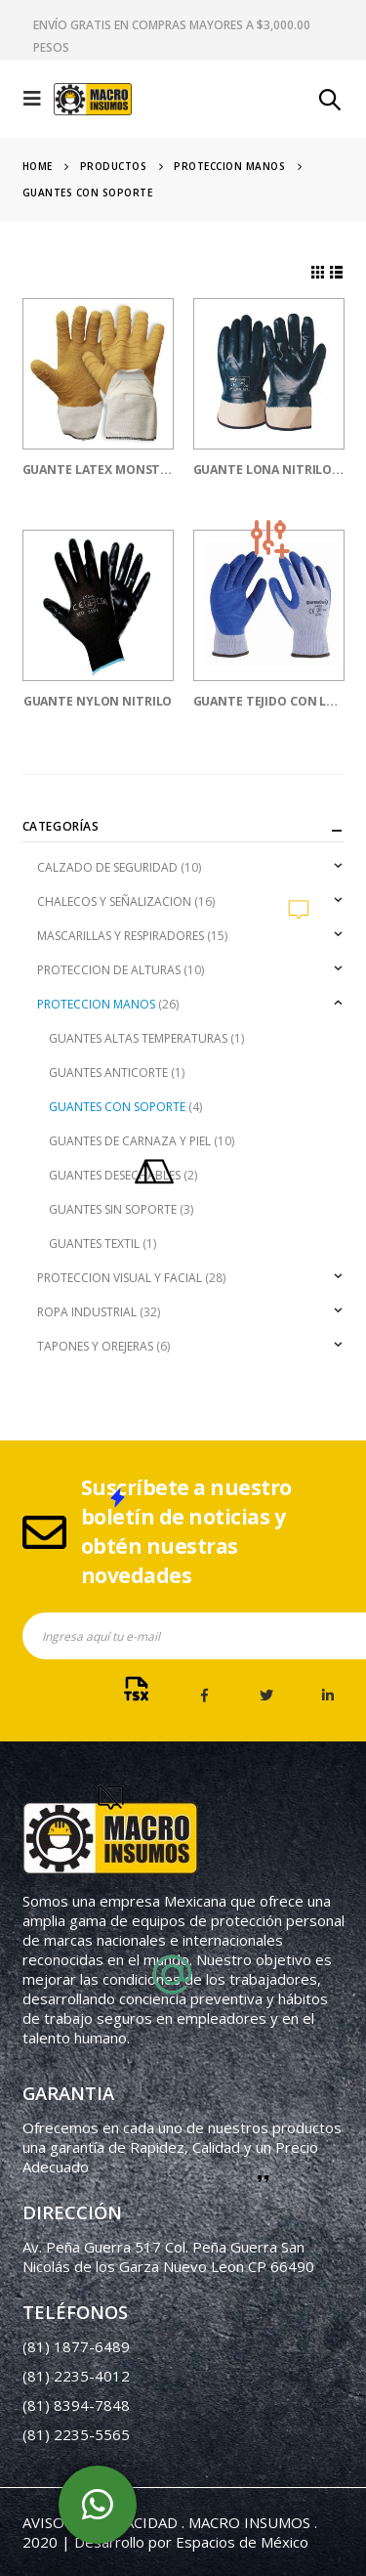 The width and height of the screenshot is (366, 2576). I want to click on insert a block quote, so click(263, 2178).